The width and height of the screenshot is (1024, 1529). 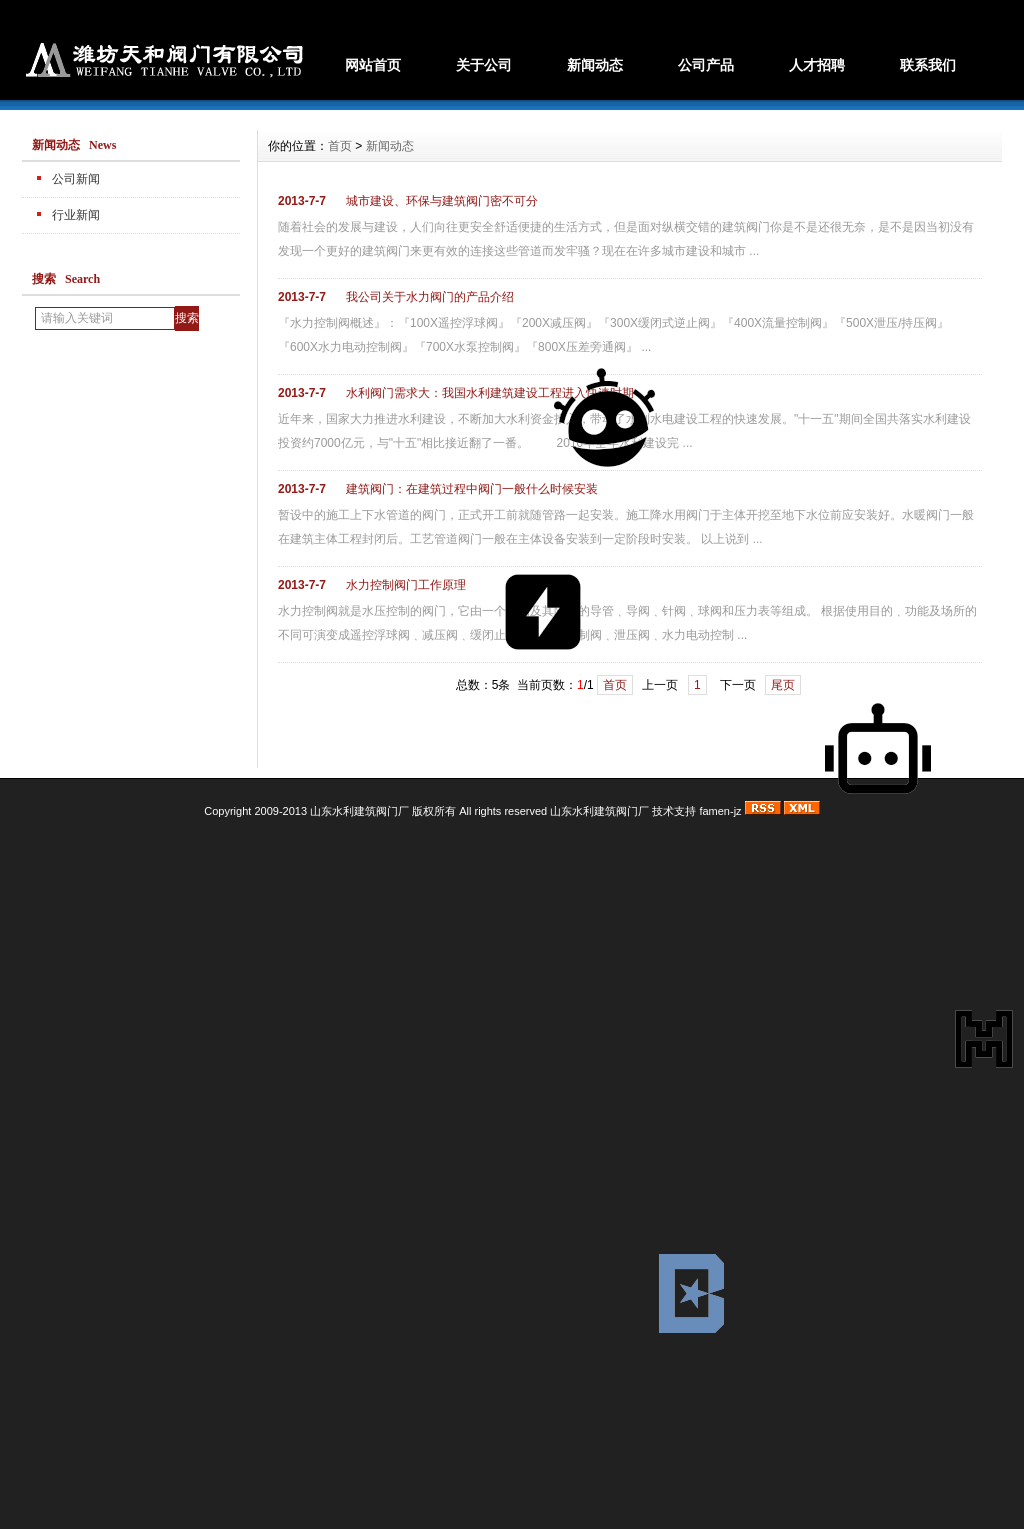 What do you see at coordinates (543, 612) in the screenshot?
I see `access AED or defibrillator location information` at bounding box center [543, 612].